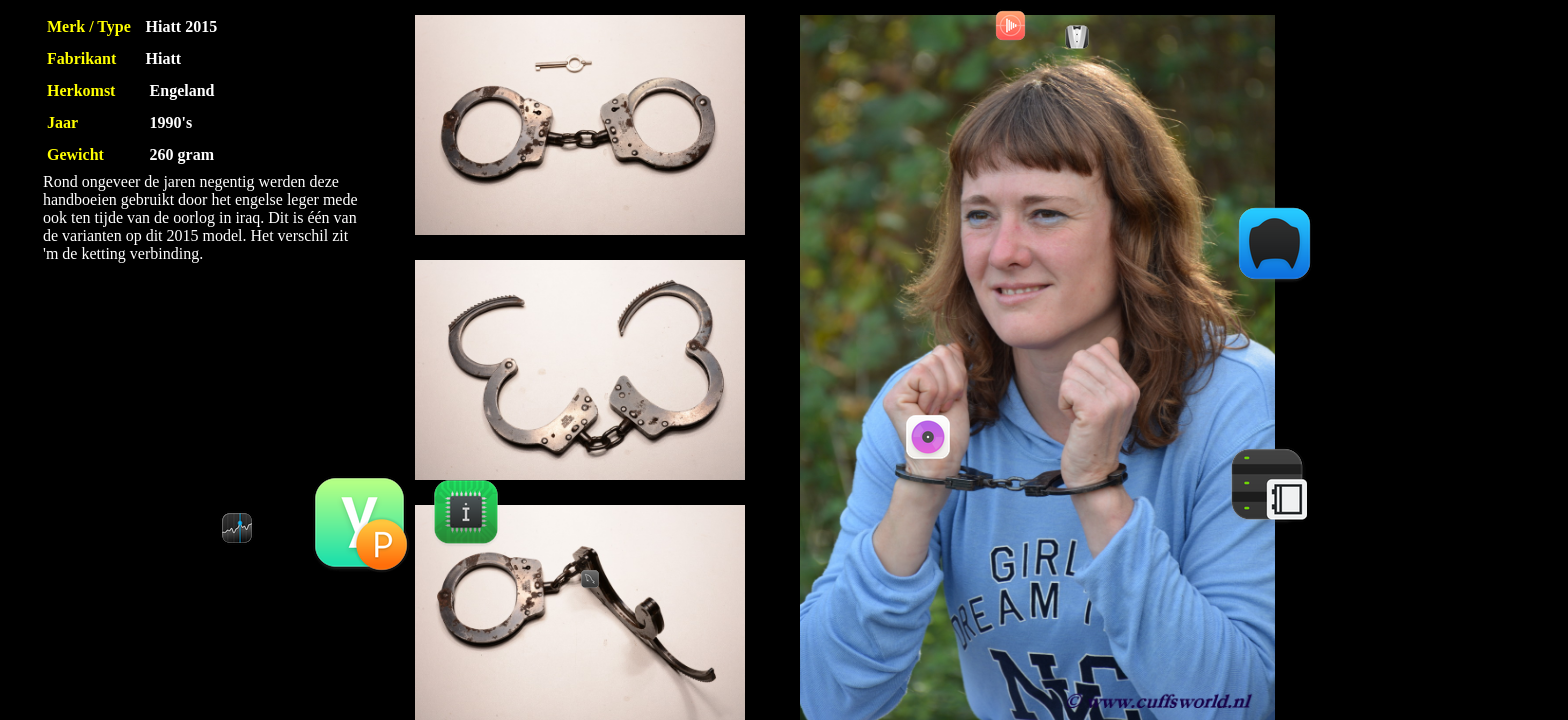  I want to click on open mysql workbench database management tool, so click(590, 579).